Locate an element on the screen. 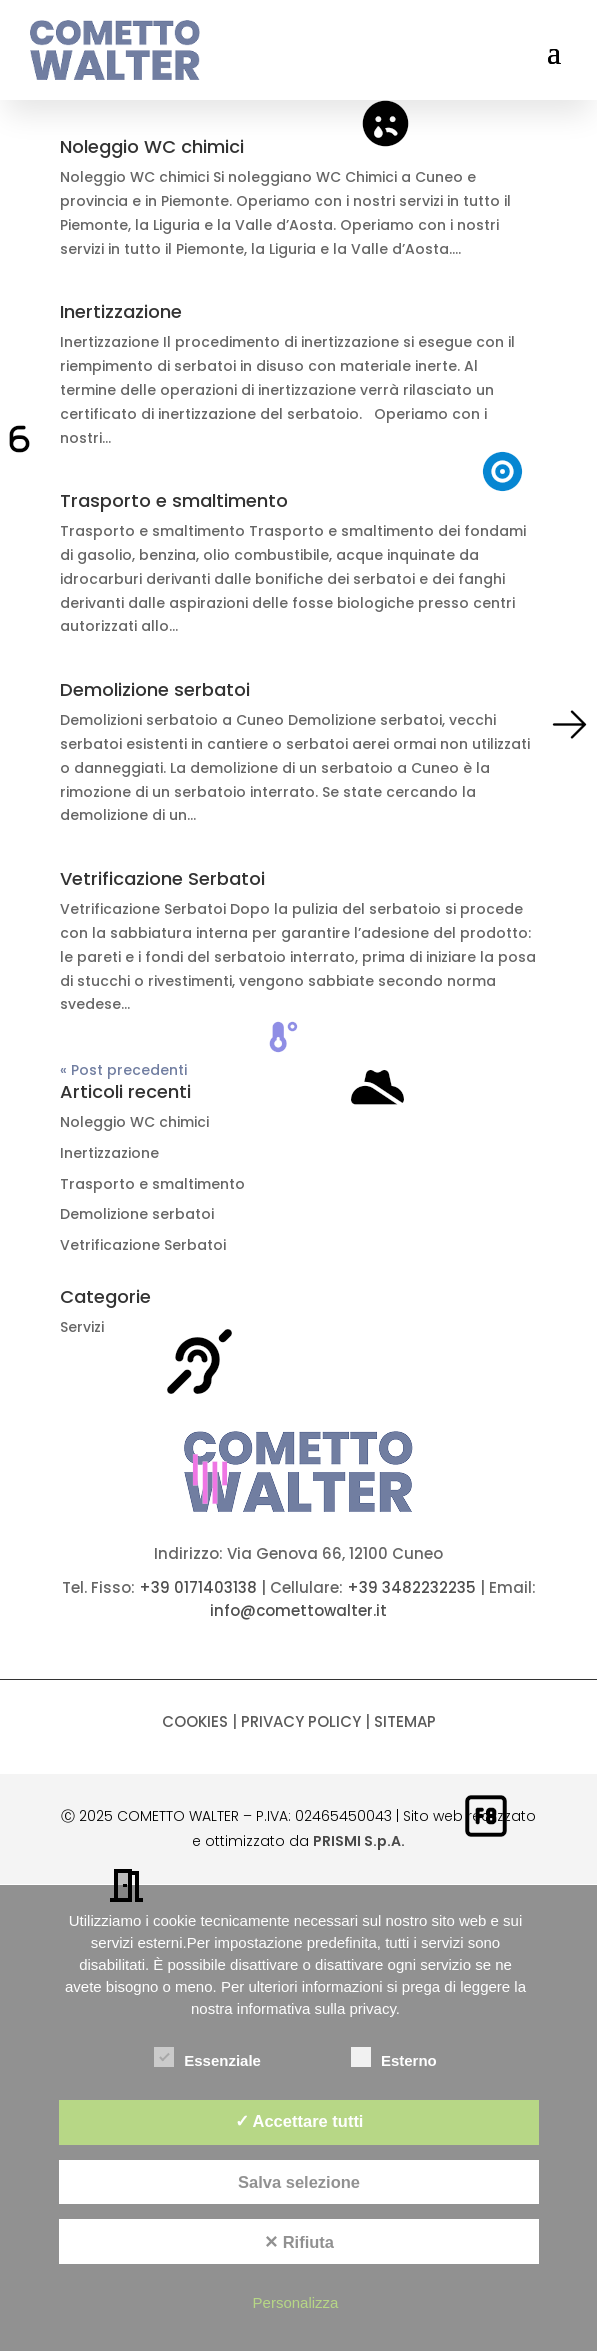  select western or cowboy theme is located at coordinates (377, 1088).